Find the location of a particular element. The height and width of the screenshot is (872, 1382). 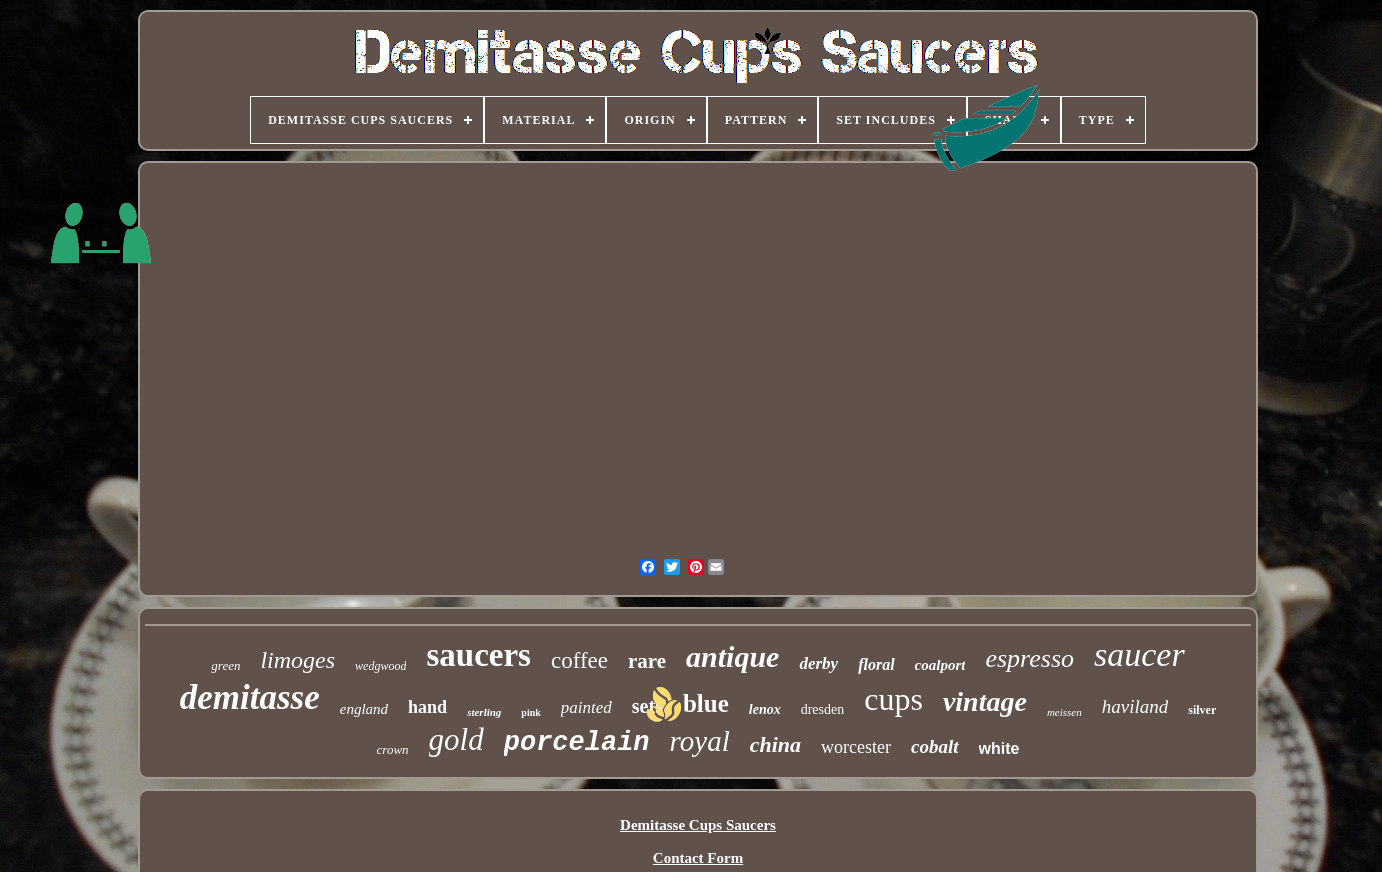

find or join tabletop gaming sessions is located at coordinates (101, 233).